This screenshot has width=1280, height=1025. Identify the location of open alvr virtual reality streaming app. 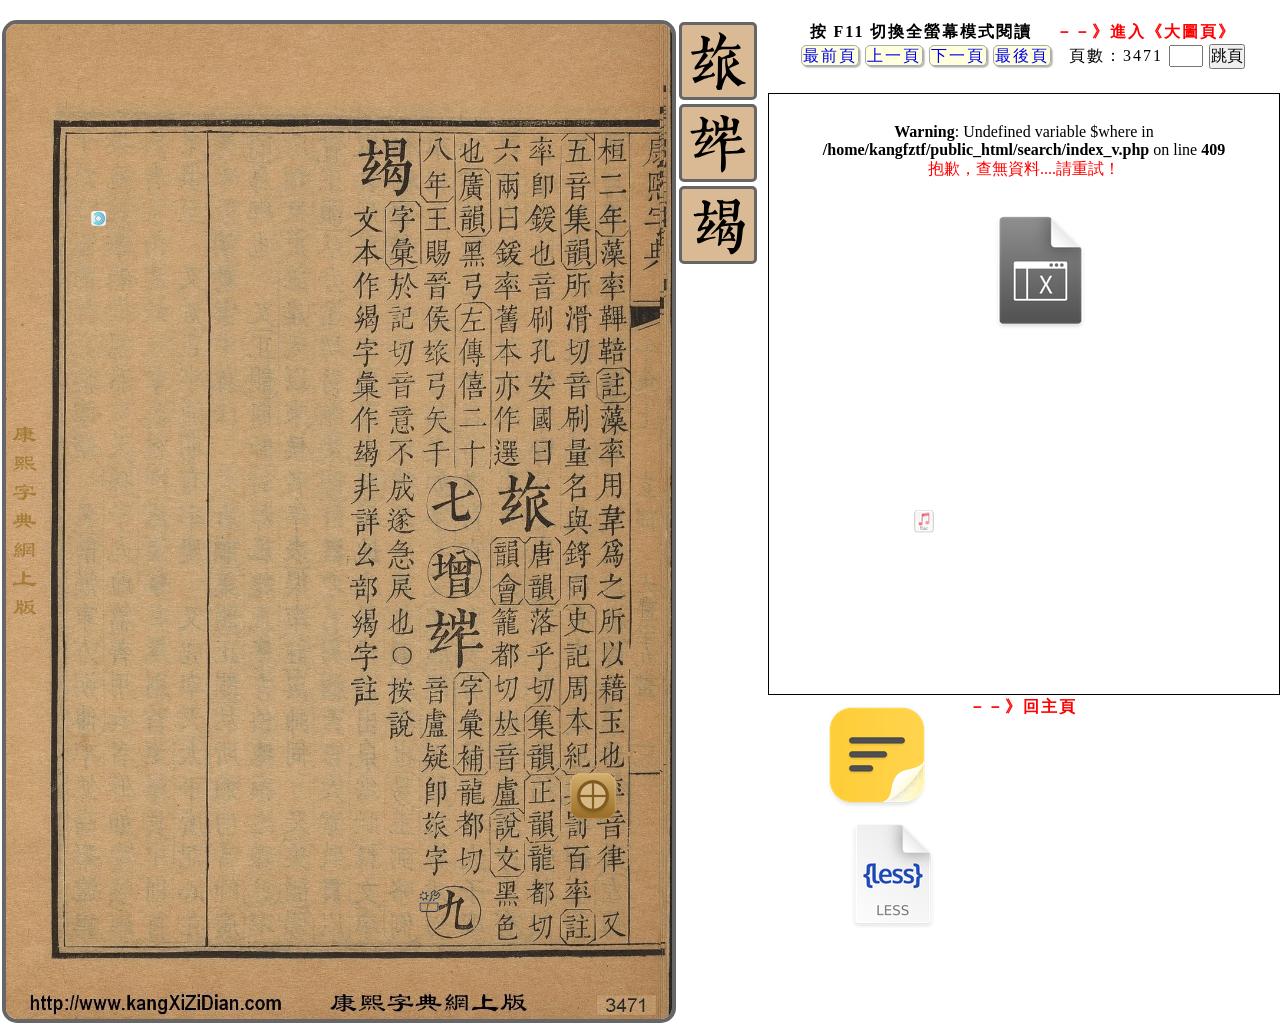
(98, 218).